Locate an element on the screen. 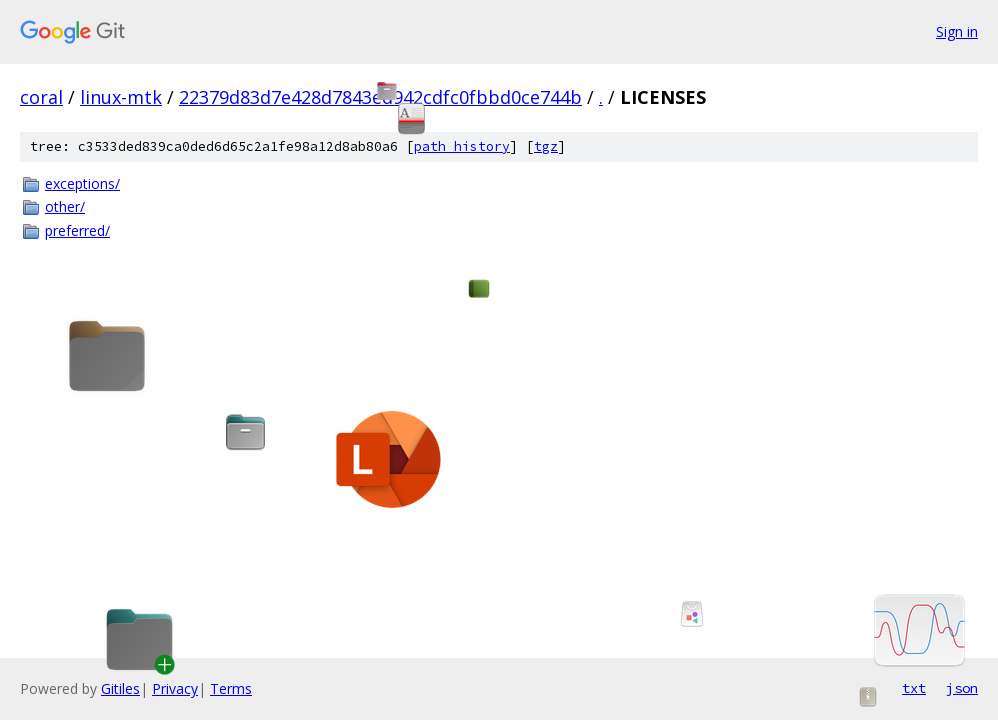 The height and width of the screenshot is (720, 998). open power statistics application is located at coordinates (919, 630).